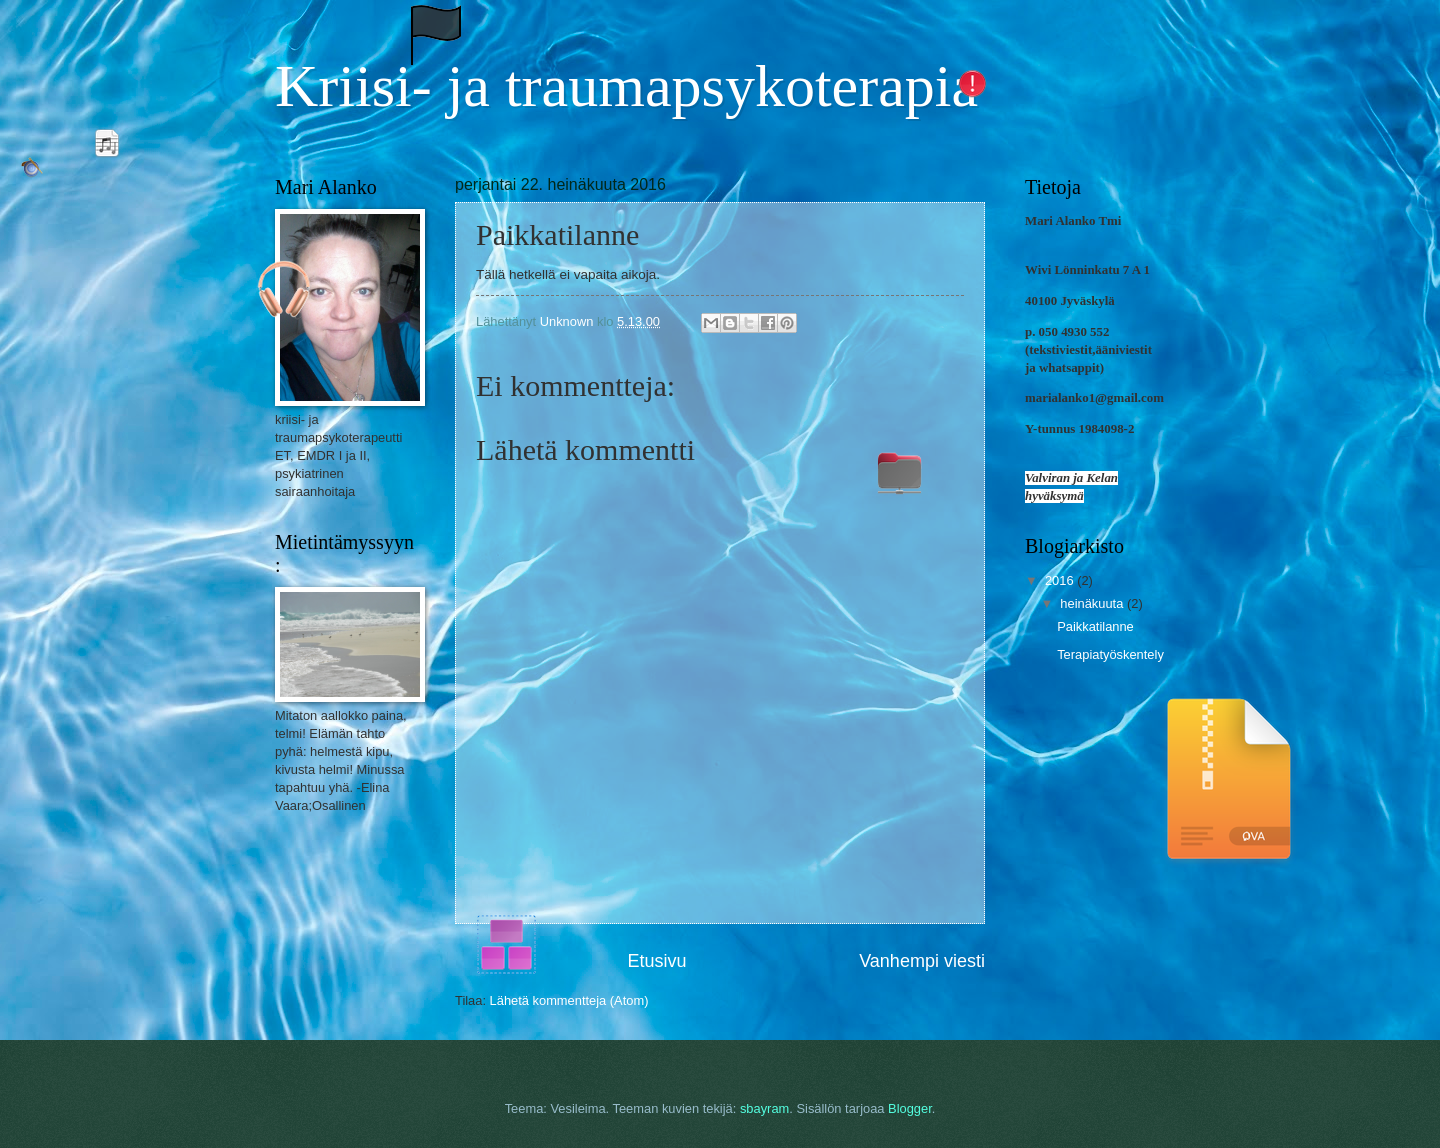  I want to click on access files stored on a remote server, so click(899, 472).